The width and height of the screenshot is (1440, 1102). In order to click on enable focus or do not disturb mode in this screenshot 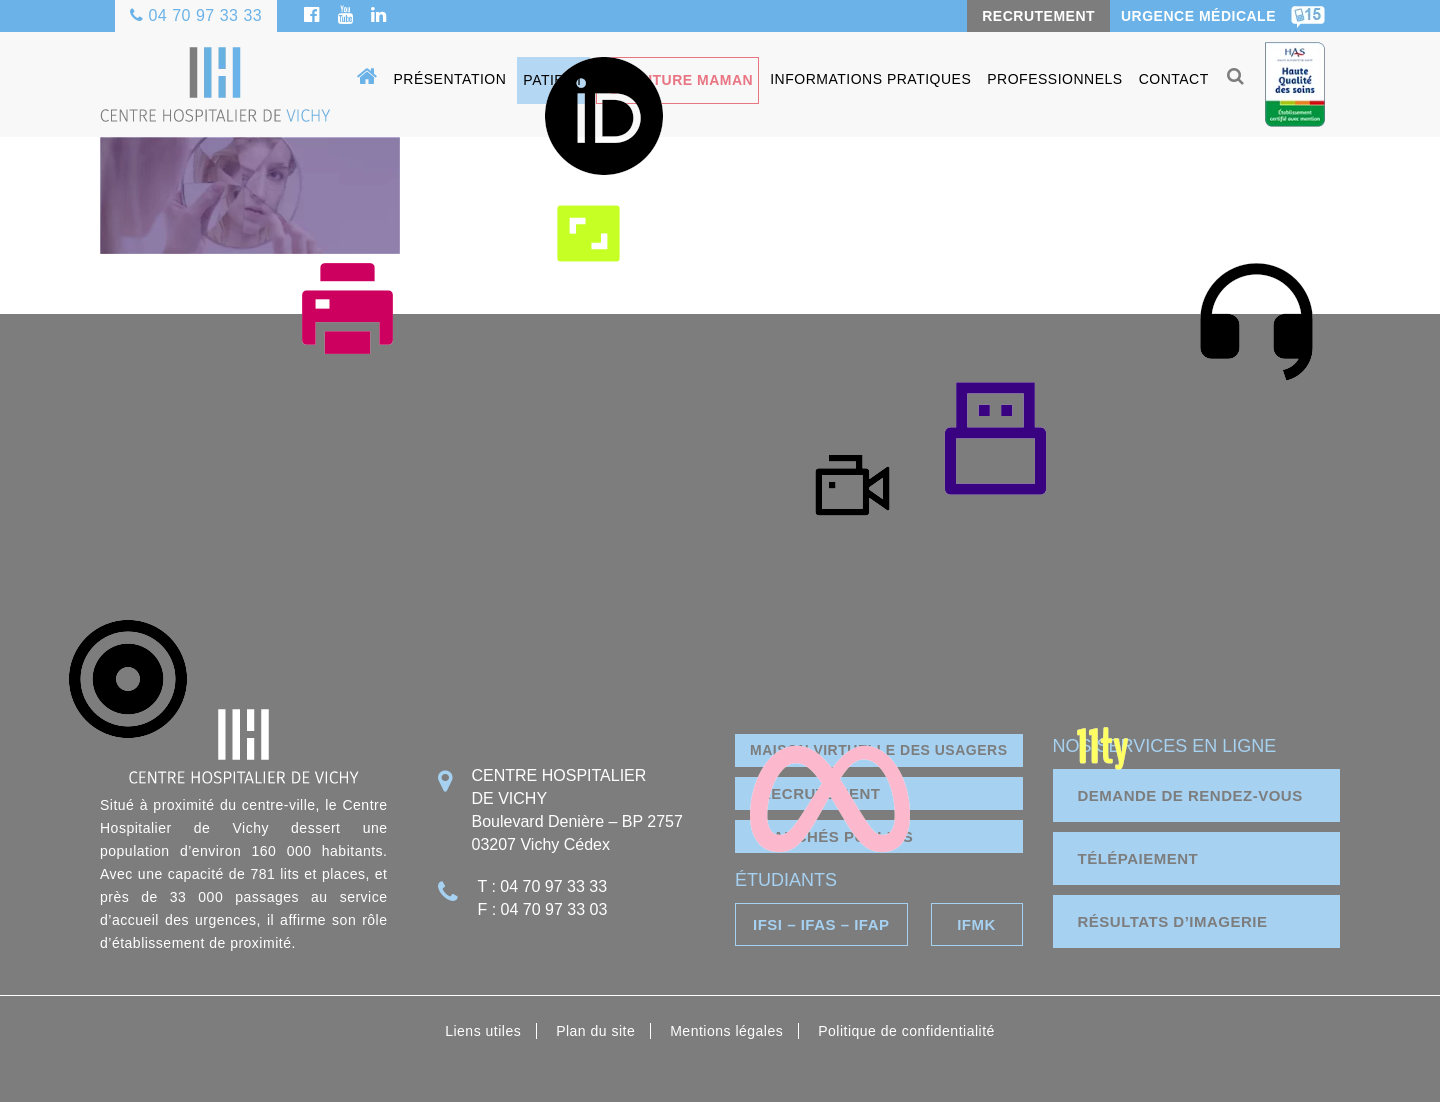, I will do `click(128, 679)`.